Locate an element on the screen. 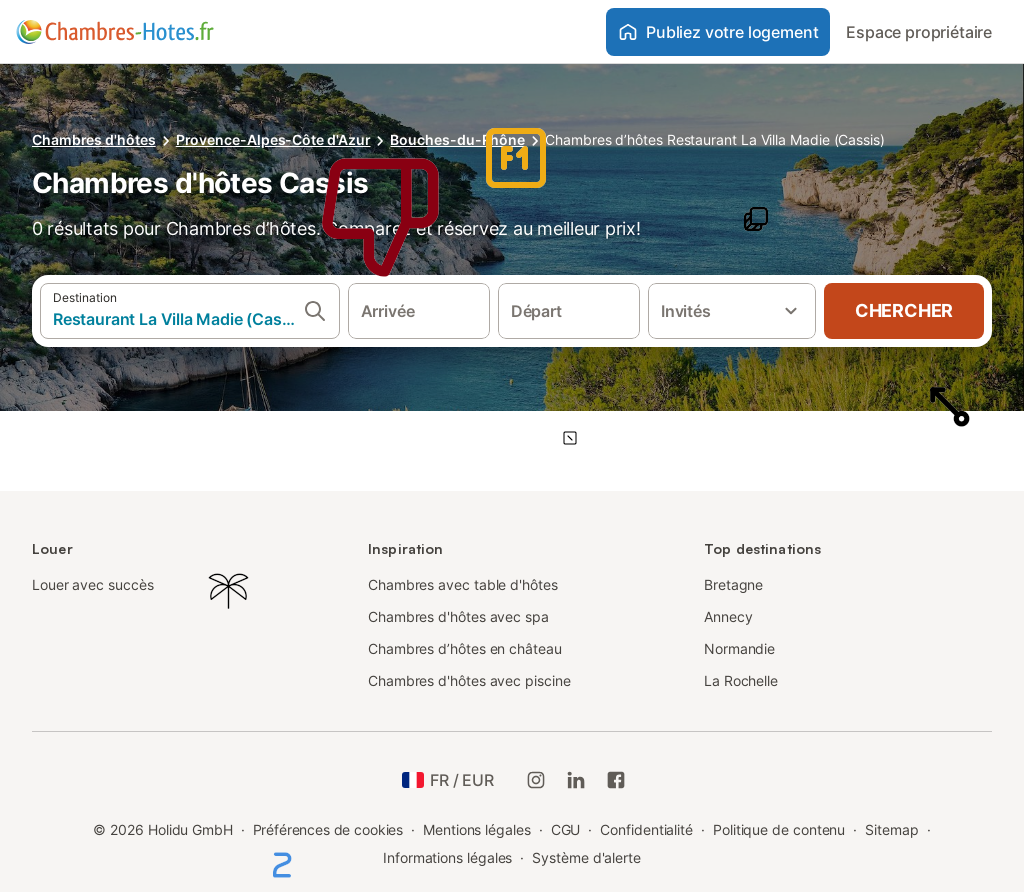  indicates a blocked or forbidden action is located at coordinates (570, 438).